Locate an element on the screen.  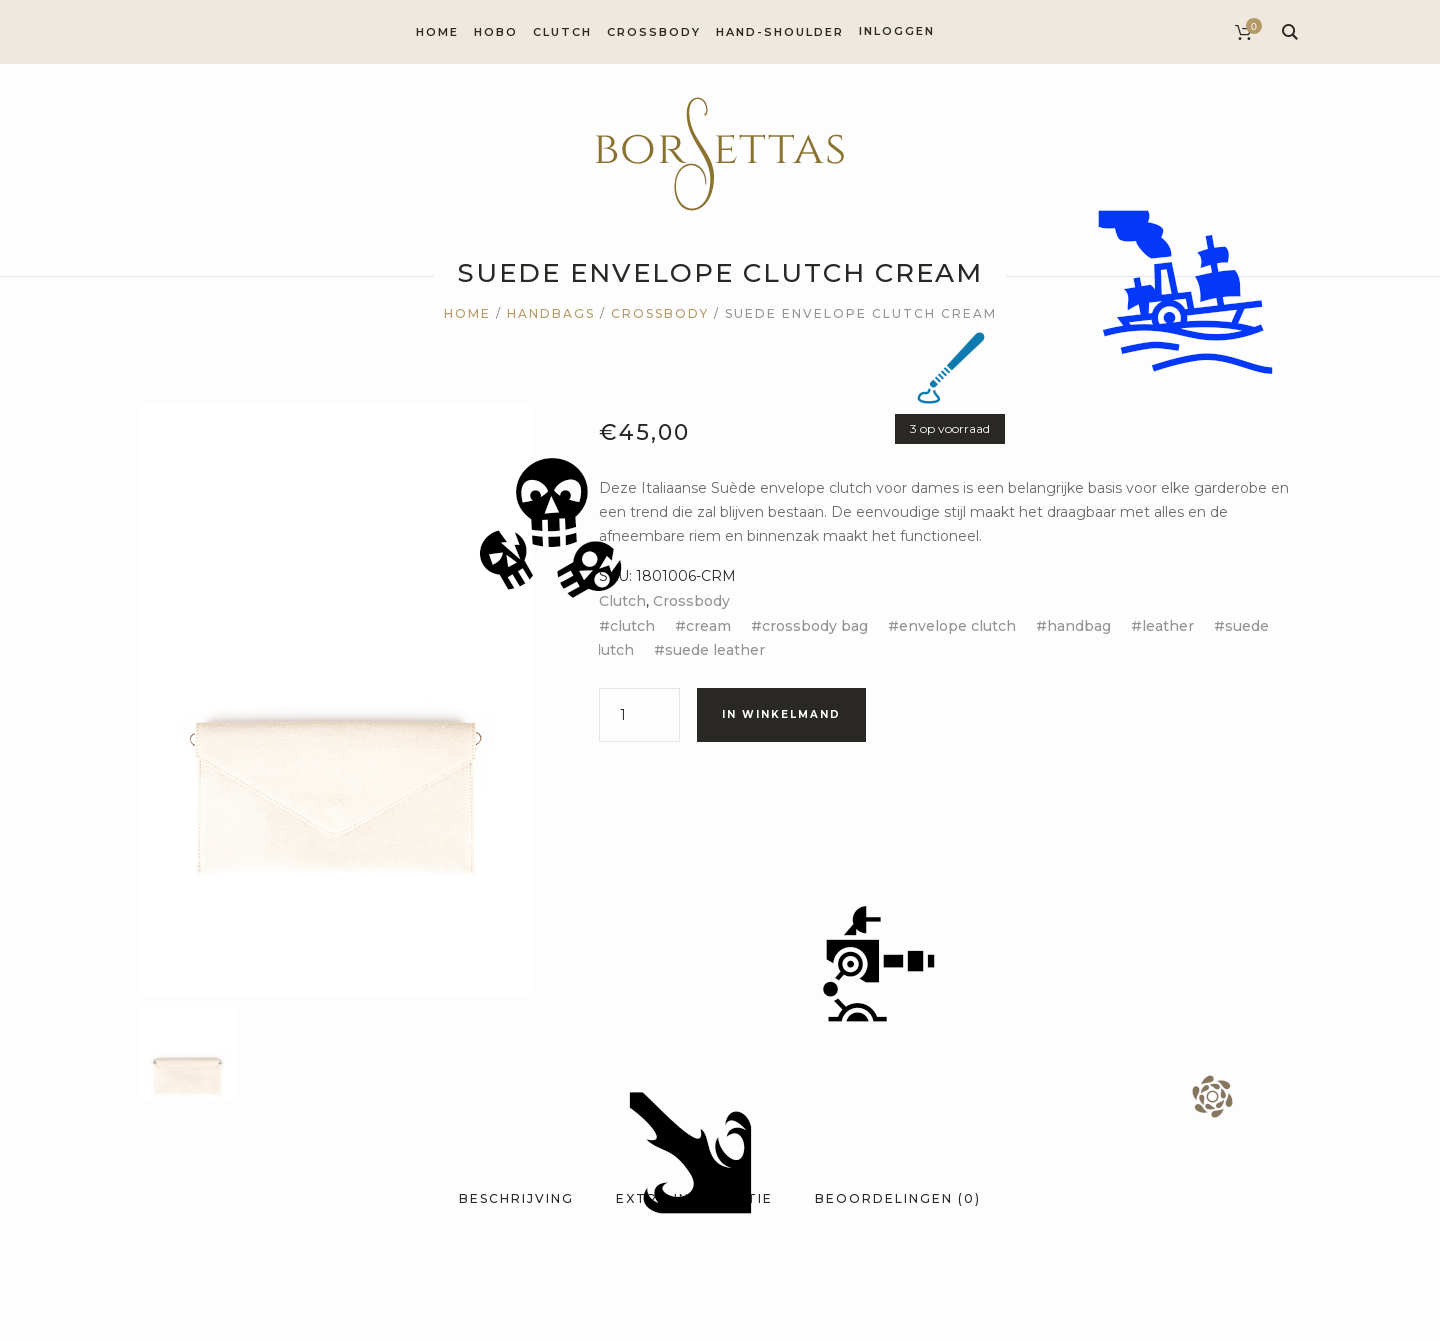
select automated turret weapon is located at coordinates (878, 963).